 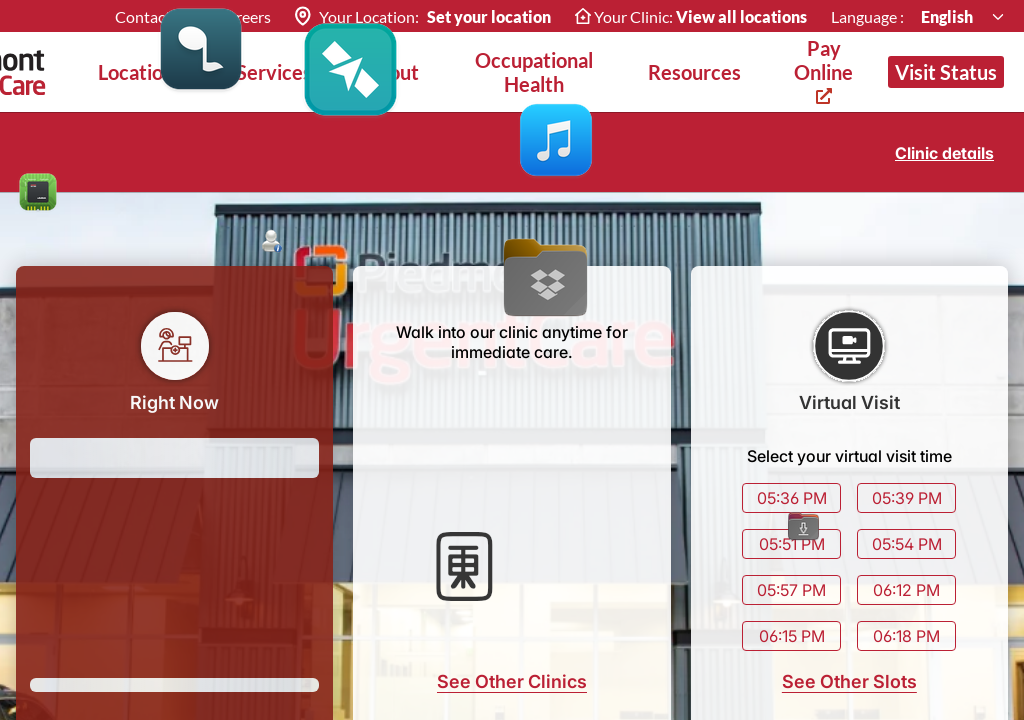 I want to click on launch gpredict satellite tracking application, so click(x=350, y=69).